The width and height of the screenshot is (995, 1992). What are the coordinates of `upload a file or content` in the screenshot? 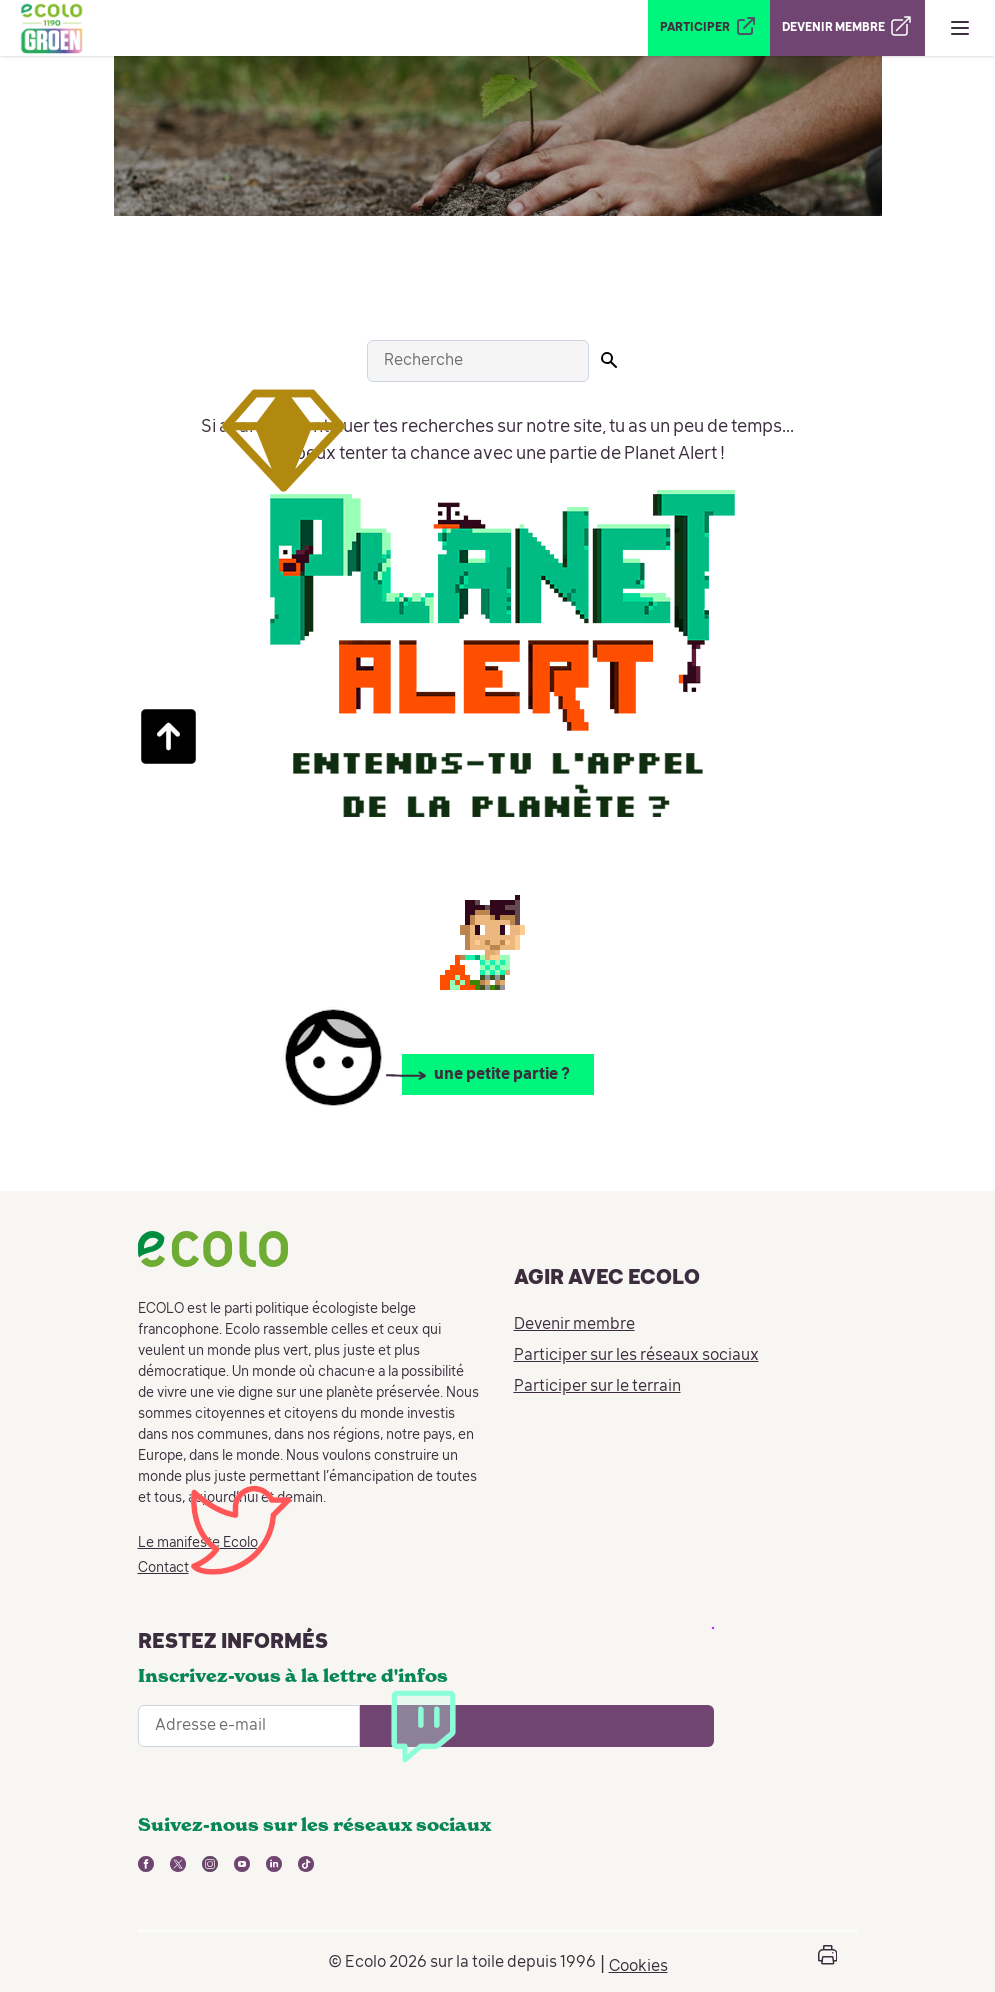 It's located at (168, 736).